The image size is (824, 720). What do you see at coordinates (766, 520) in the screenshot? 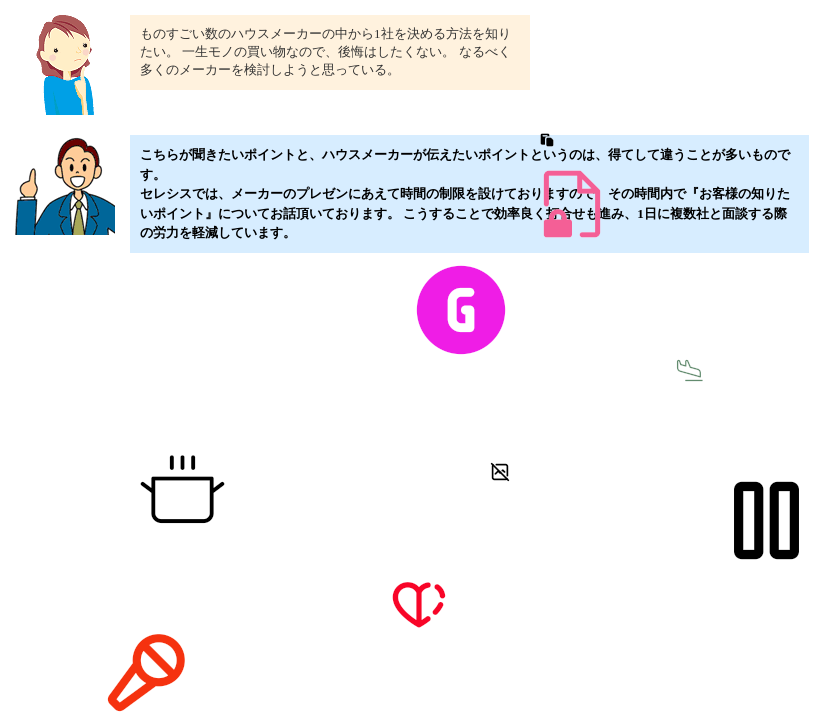
I see `switch to column view layout` at bounding box center [766, 520].